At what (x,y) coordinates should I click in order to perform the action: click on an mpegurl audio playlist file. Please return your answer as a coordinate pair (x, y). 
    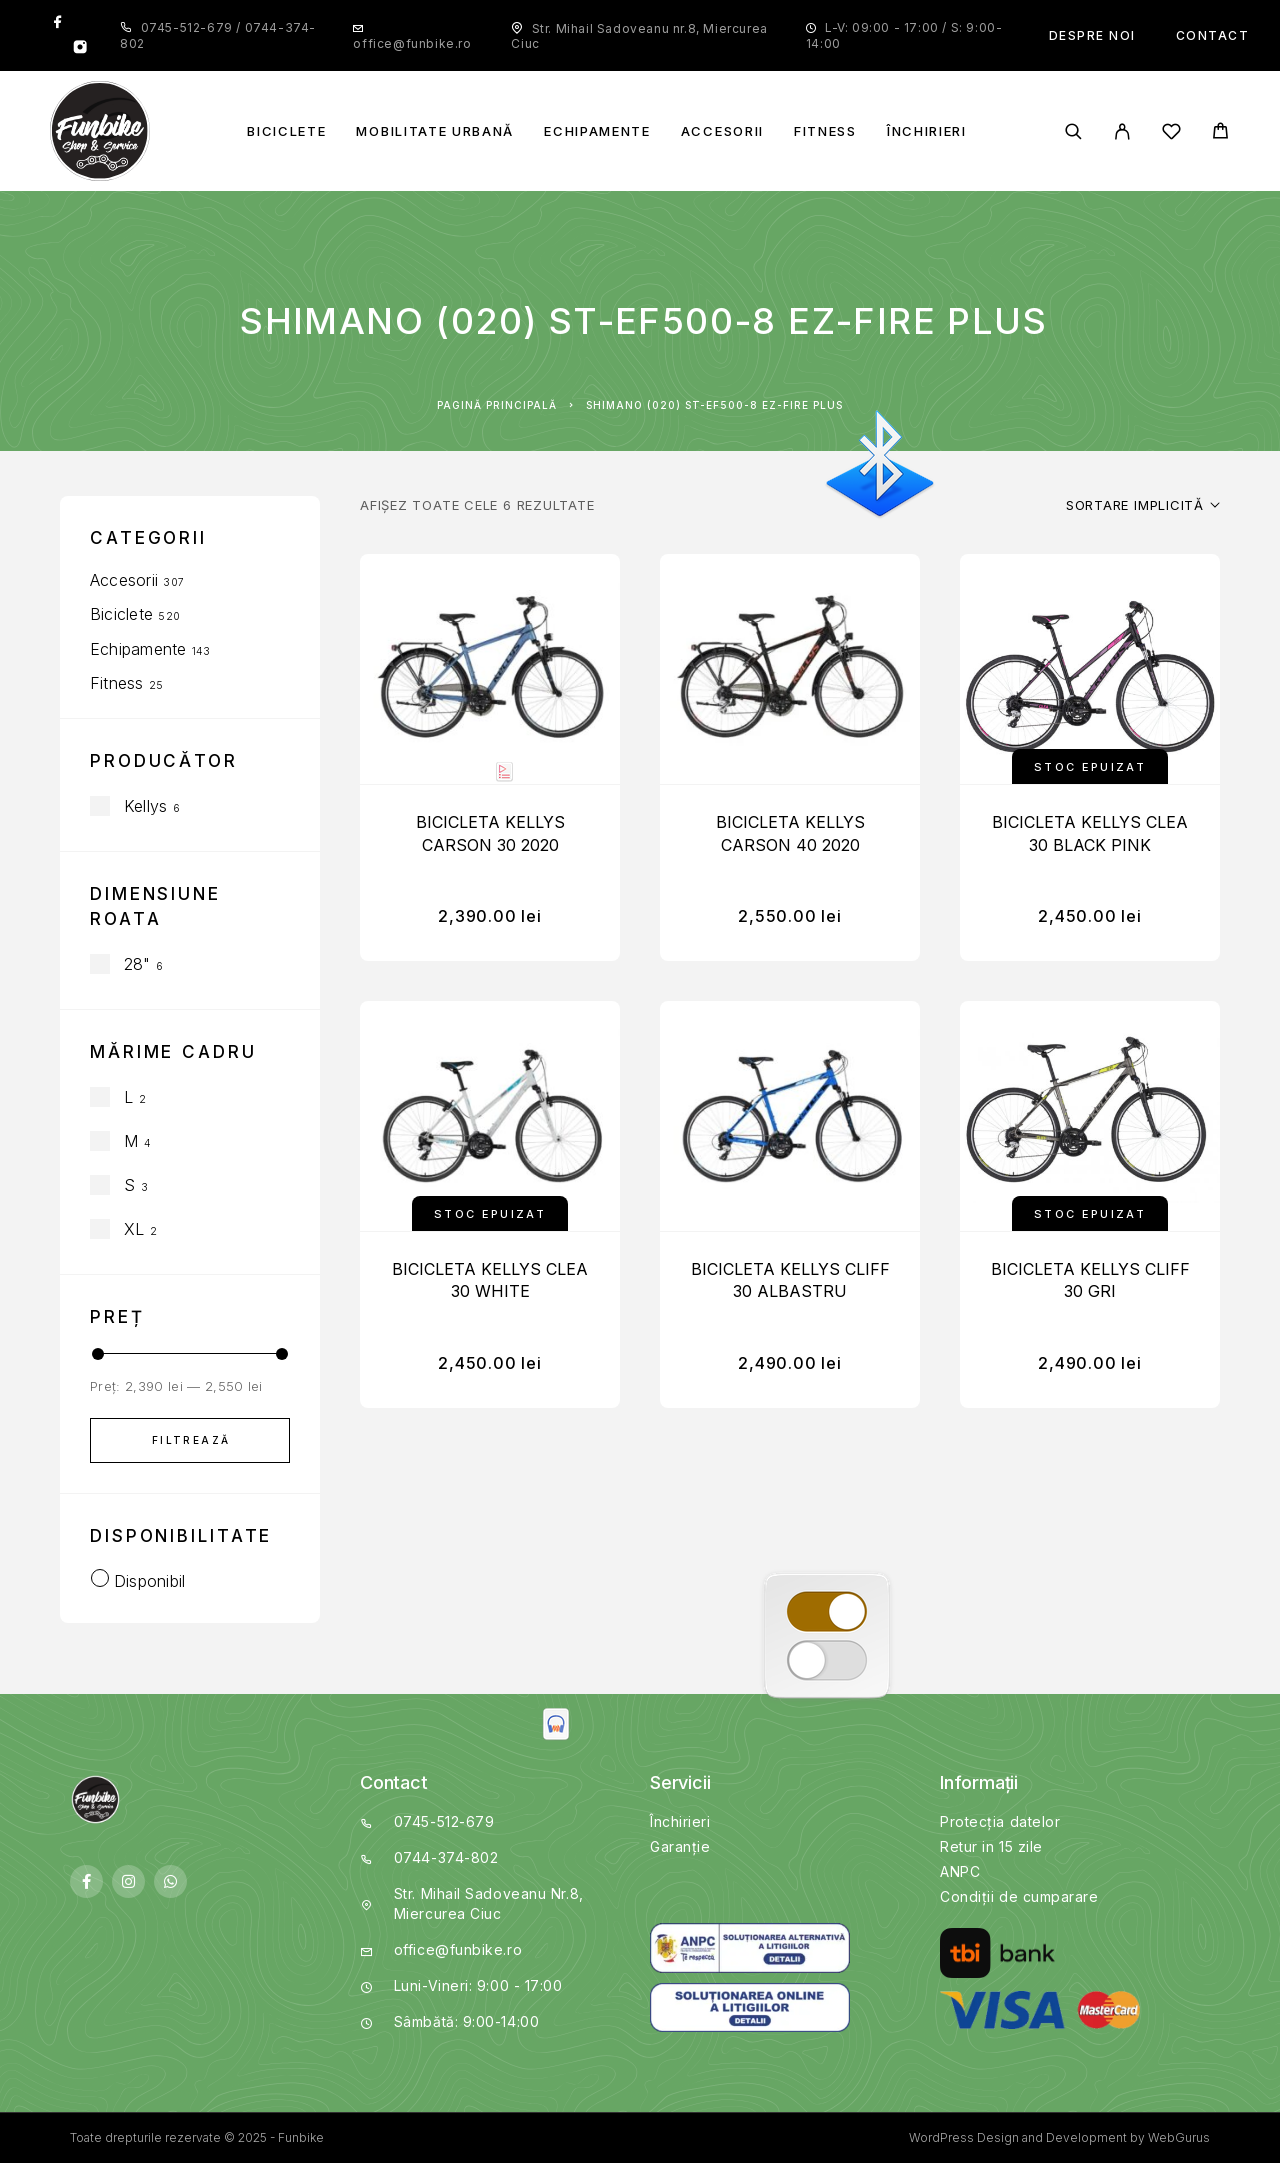
    Looking at the image, I should click on (504, 771).